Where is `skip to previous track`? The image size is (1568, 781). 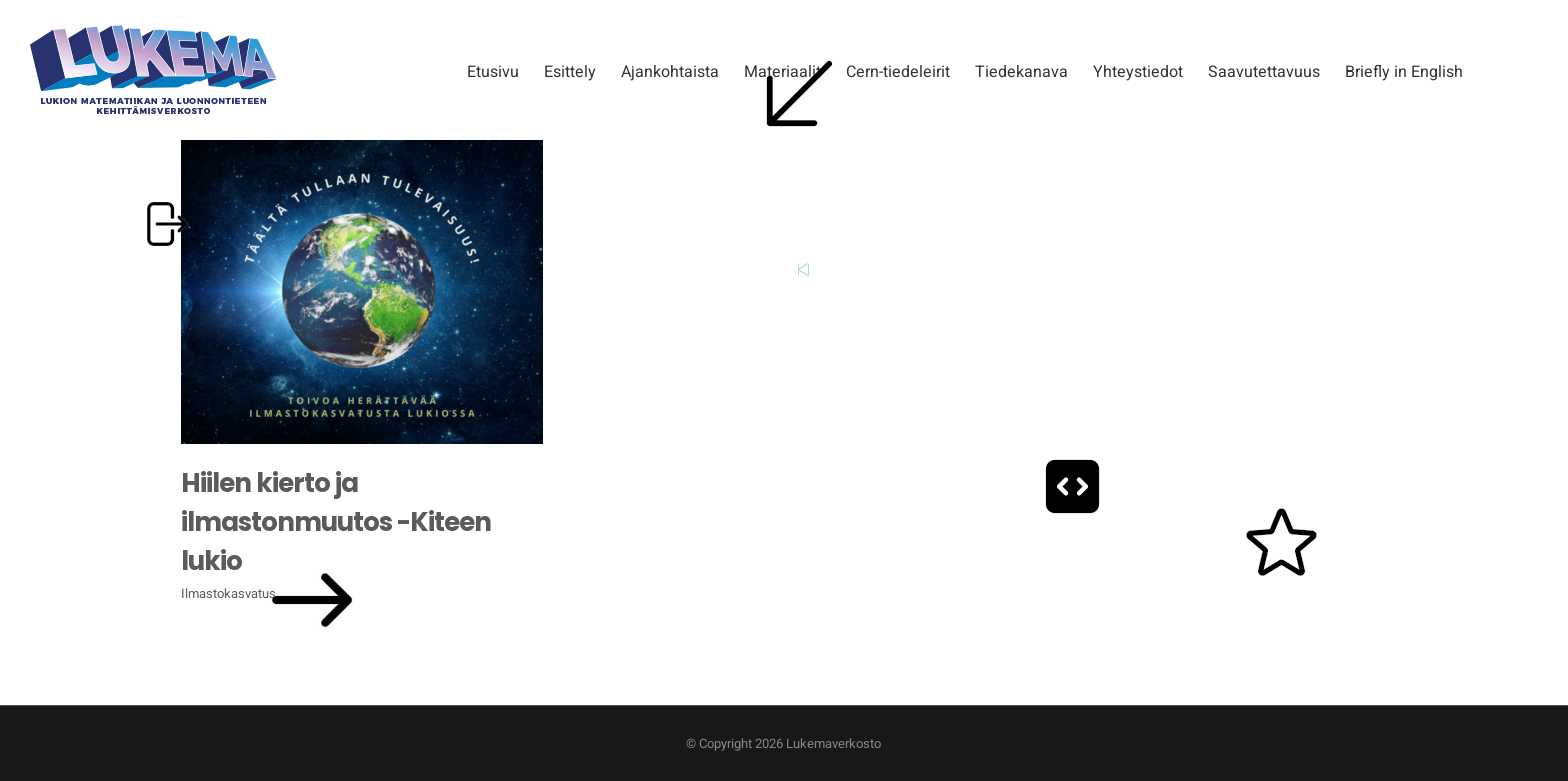
skip to previous track is located at coordinates (803, 269).